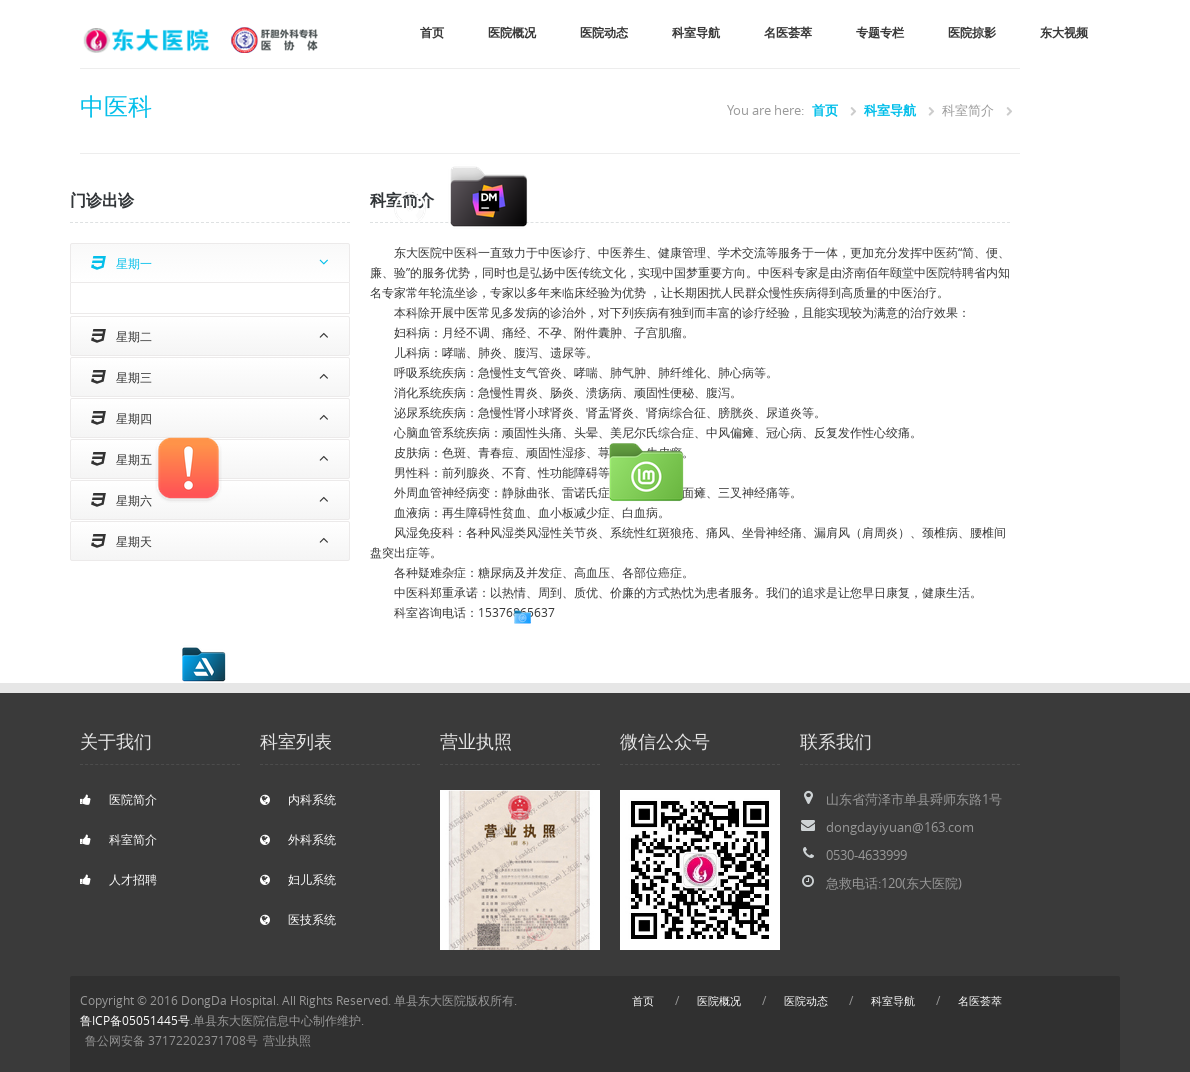 This screenshot has height=1072, width=1190. I want to click on view system performance metrics, so click(410, 207).